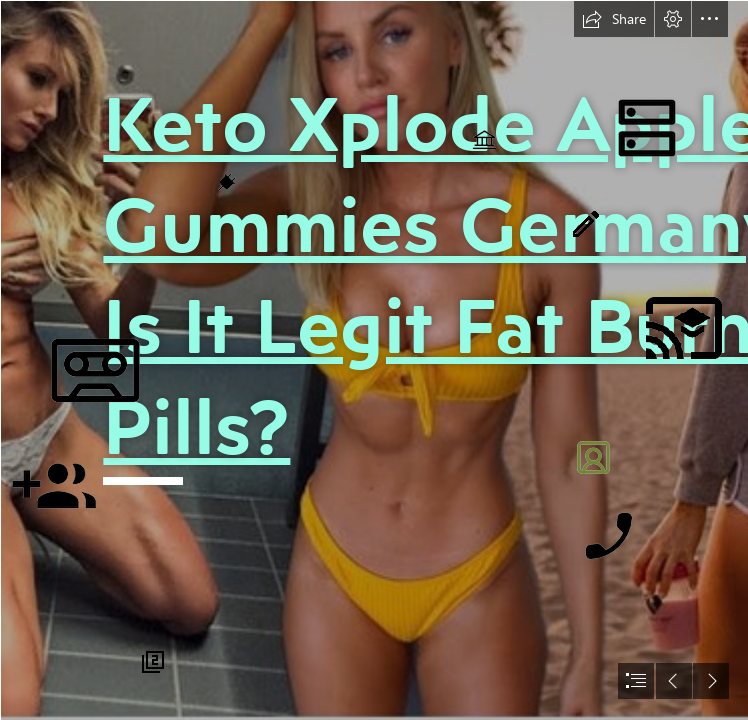  Describe the element at coordinates (153, 662) in the screenshot. I see `select or apply filter number 2` at that location.